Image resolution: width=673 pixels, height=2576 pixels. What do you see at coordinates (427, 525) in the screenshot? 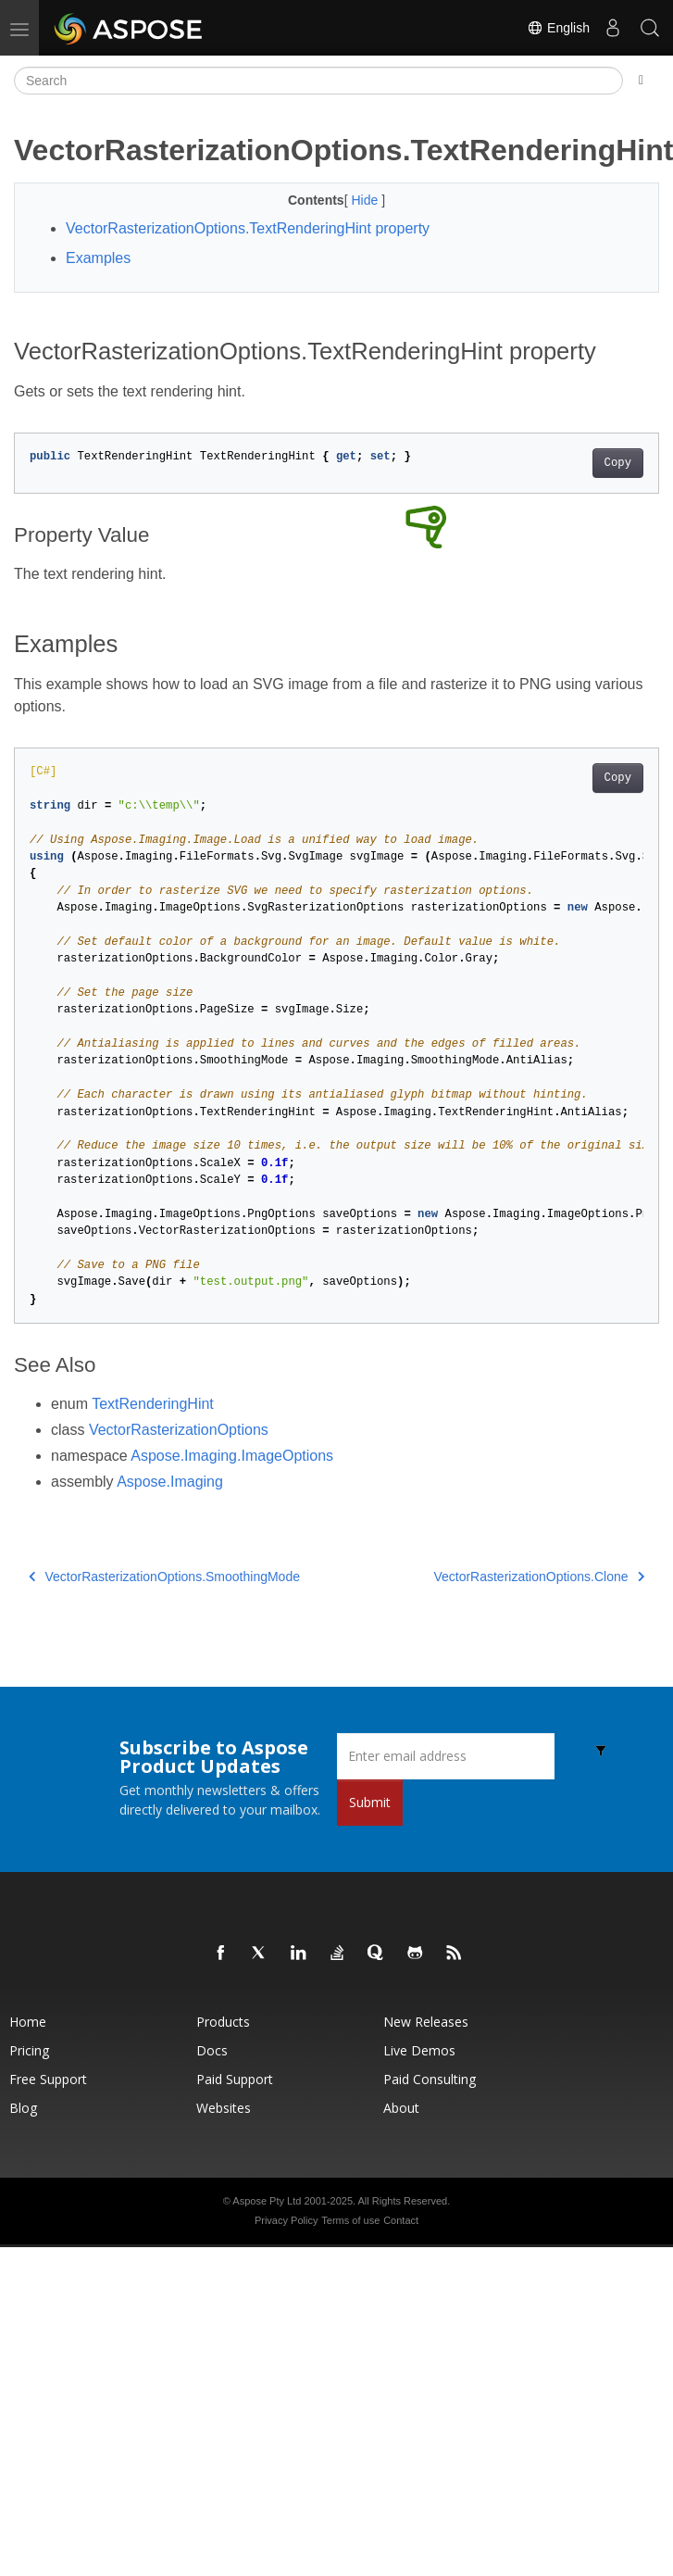
I see `access hair styling or grooming tools` at bounding box center [427, 525].